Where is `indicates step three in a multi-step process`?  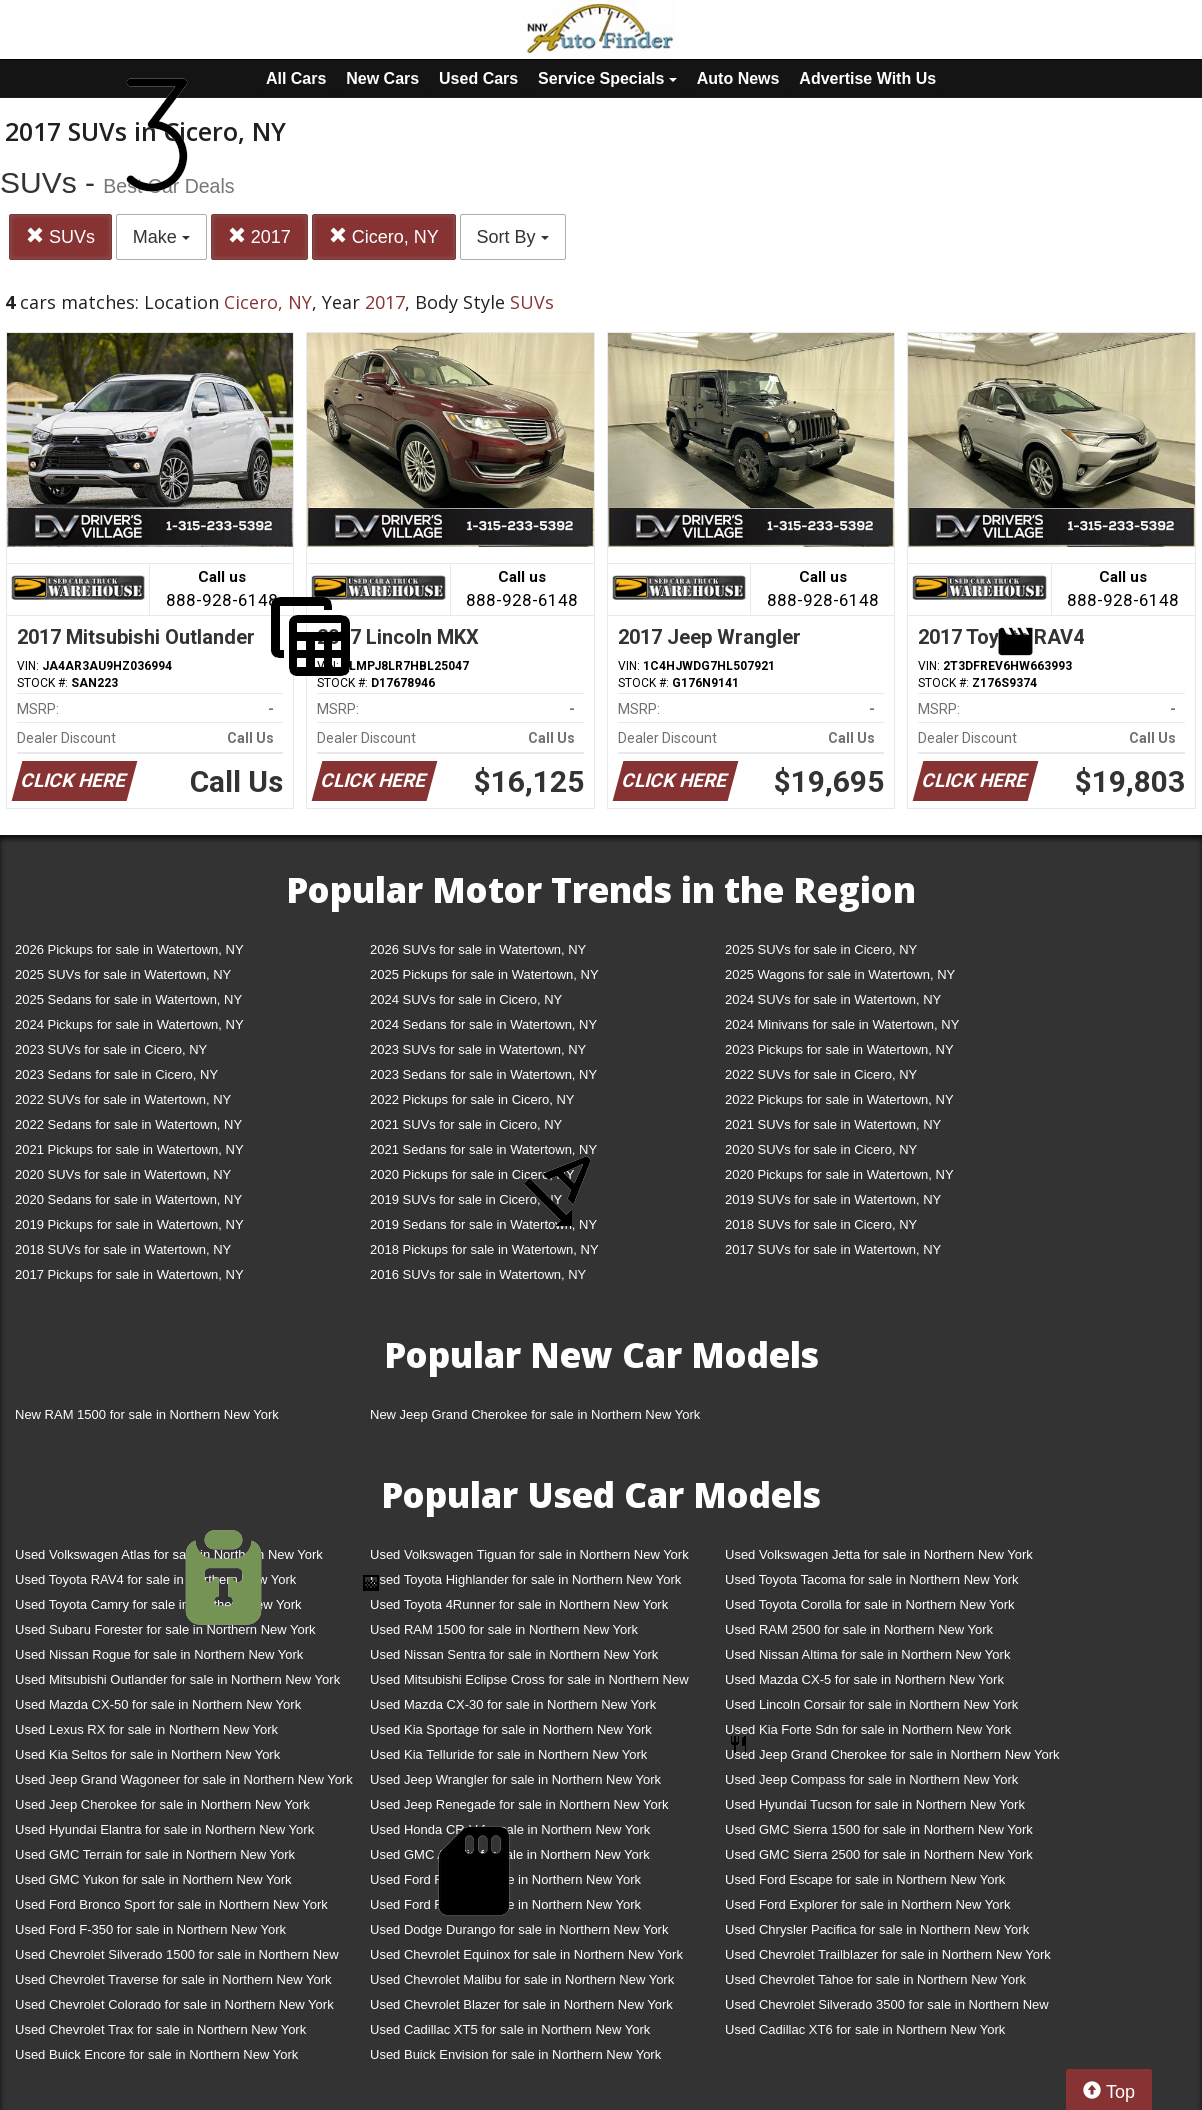 indicates step three in a multi-step process is located at coordinates (157, 135).